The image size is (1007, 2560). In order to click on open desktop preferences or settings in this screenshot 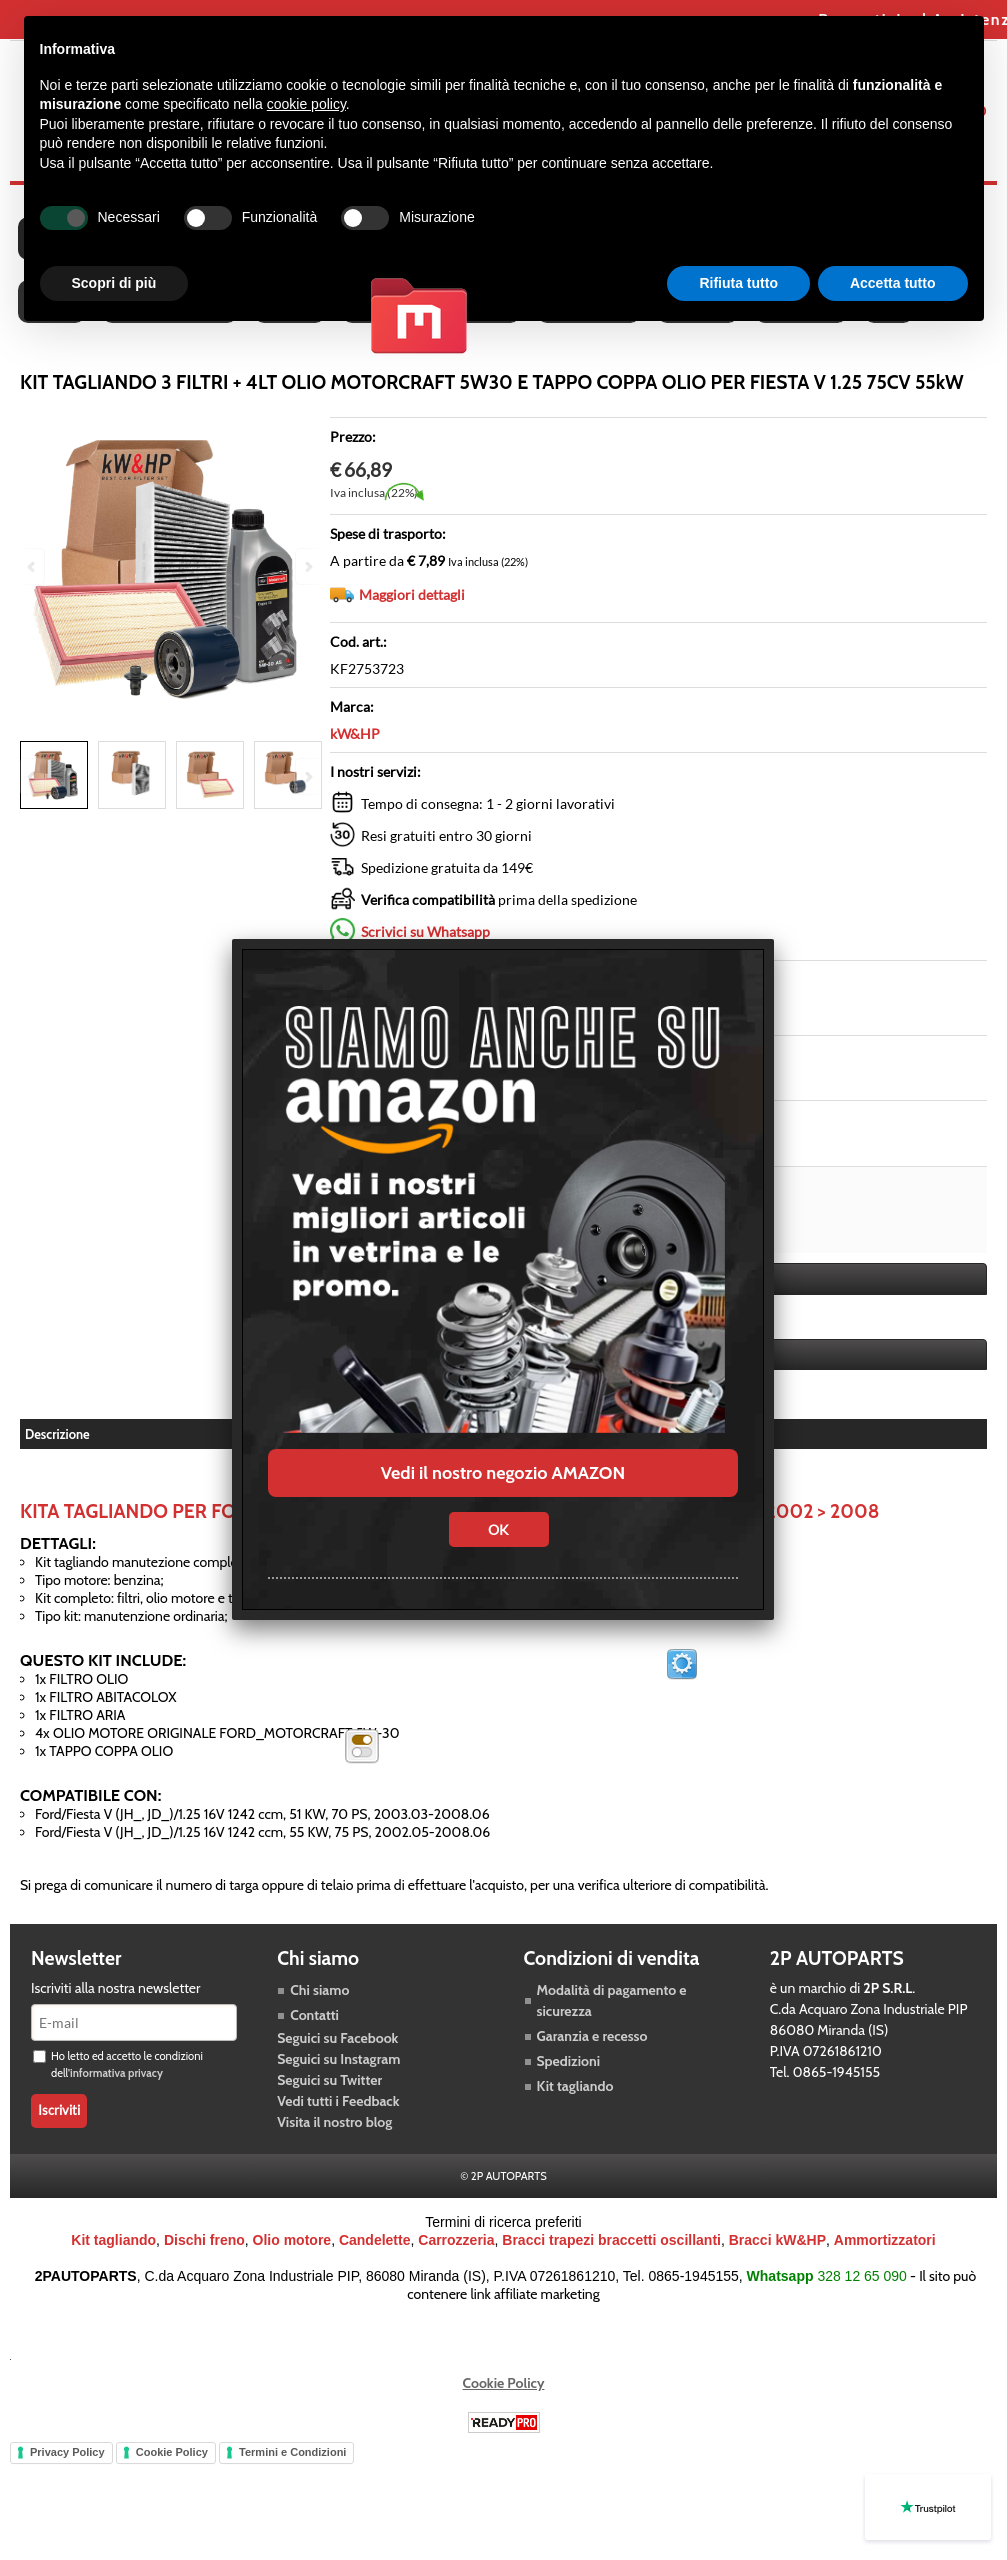, I will do `click(362, 1746)`.